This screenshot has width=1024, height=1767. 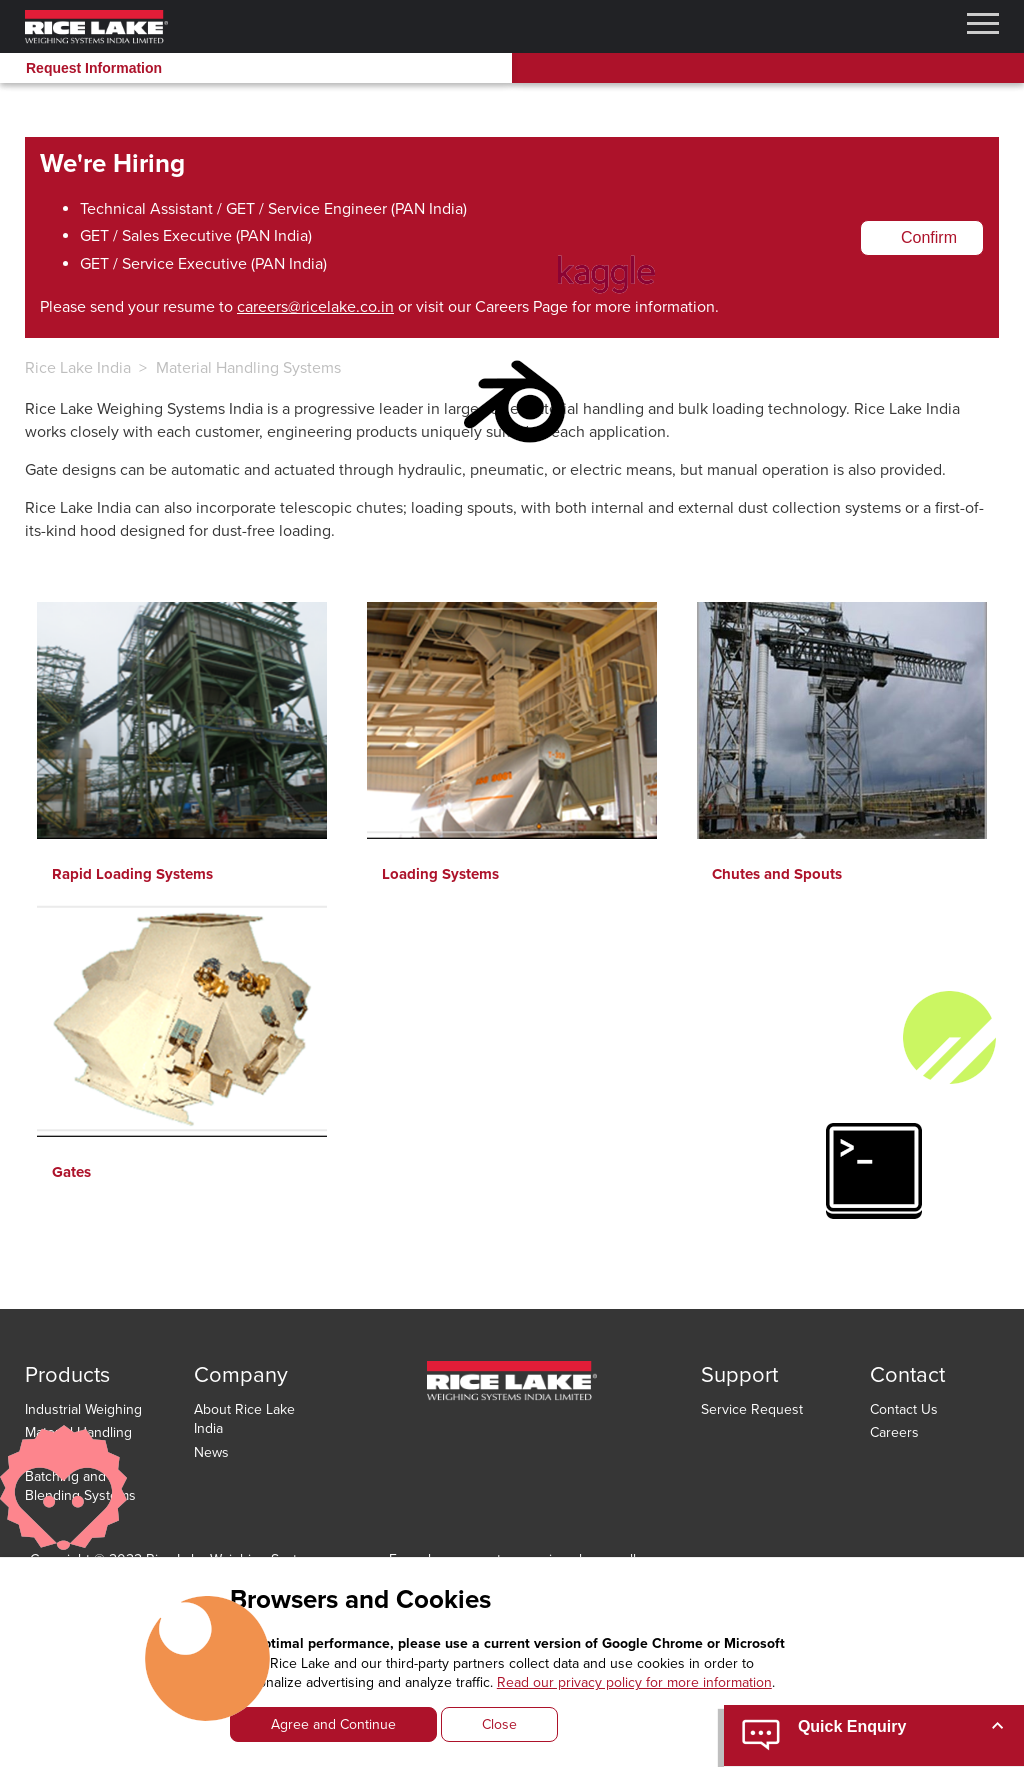 What do you see at coordinates (514, 401) in the screenshot?
I see `open blender 3d modeling software` at bounding box center [514, 401].